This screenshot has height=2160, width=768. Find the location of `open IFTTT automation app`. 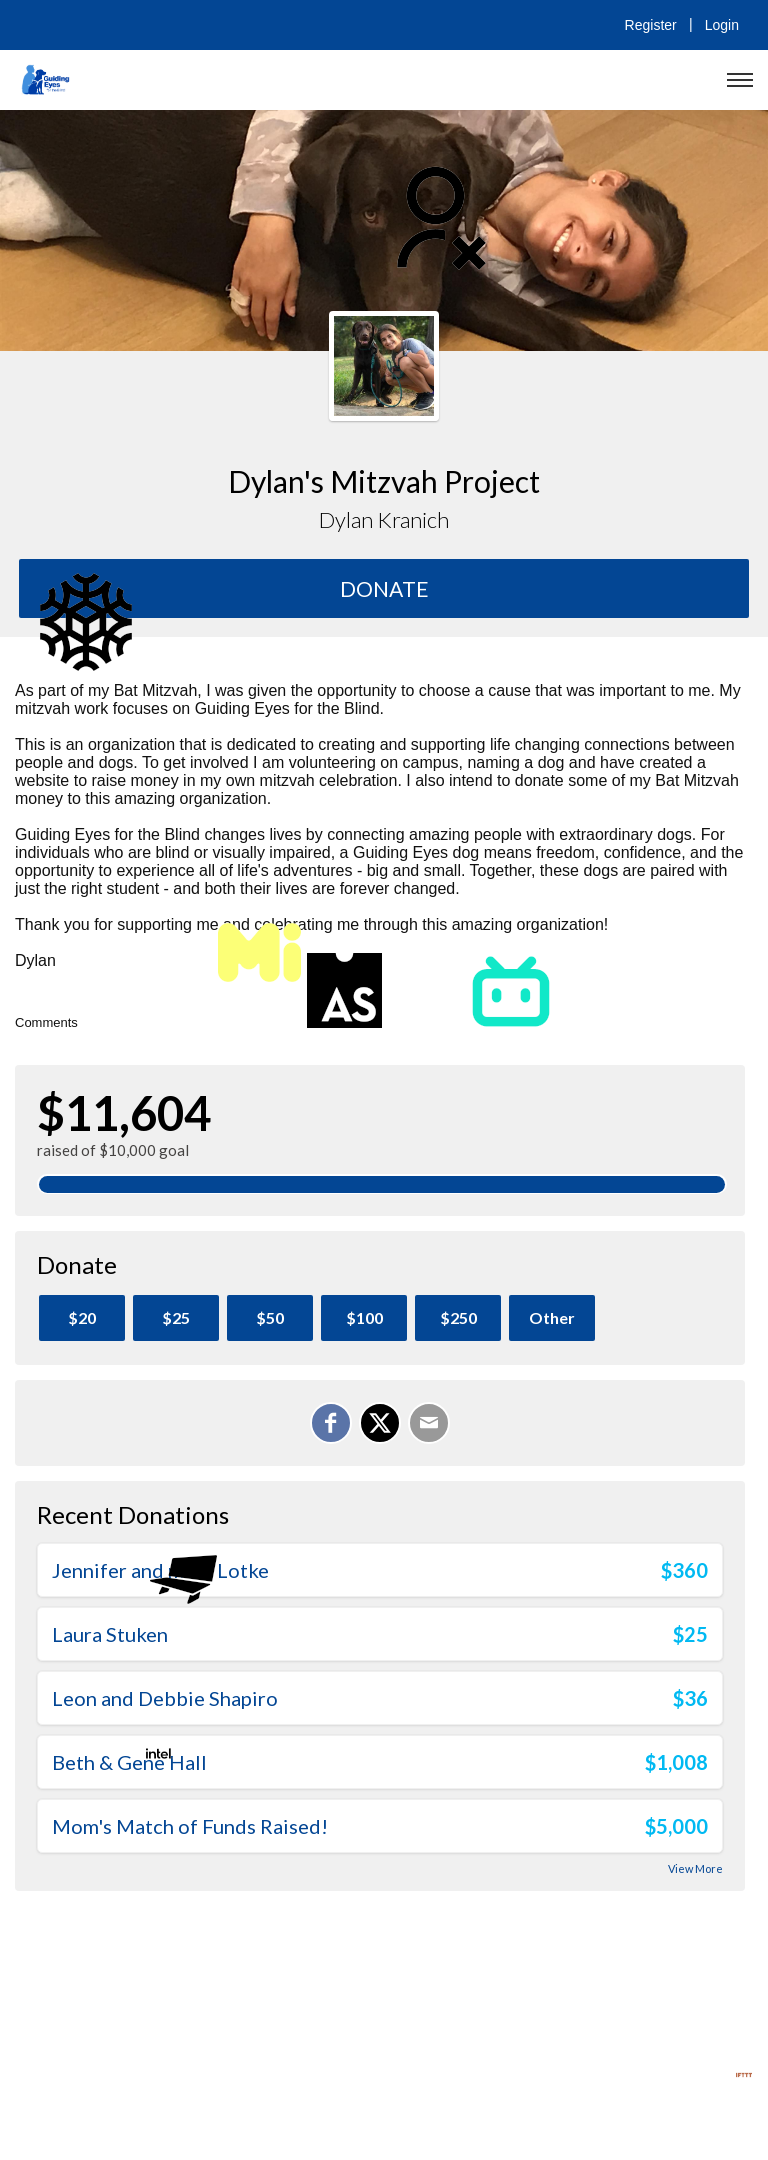

open IFTTT automation app is located at coordinates (744, 2075).